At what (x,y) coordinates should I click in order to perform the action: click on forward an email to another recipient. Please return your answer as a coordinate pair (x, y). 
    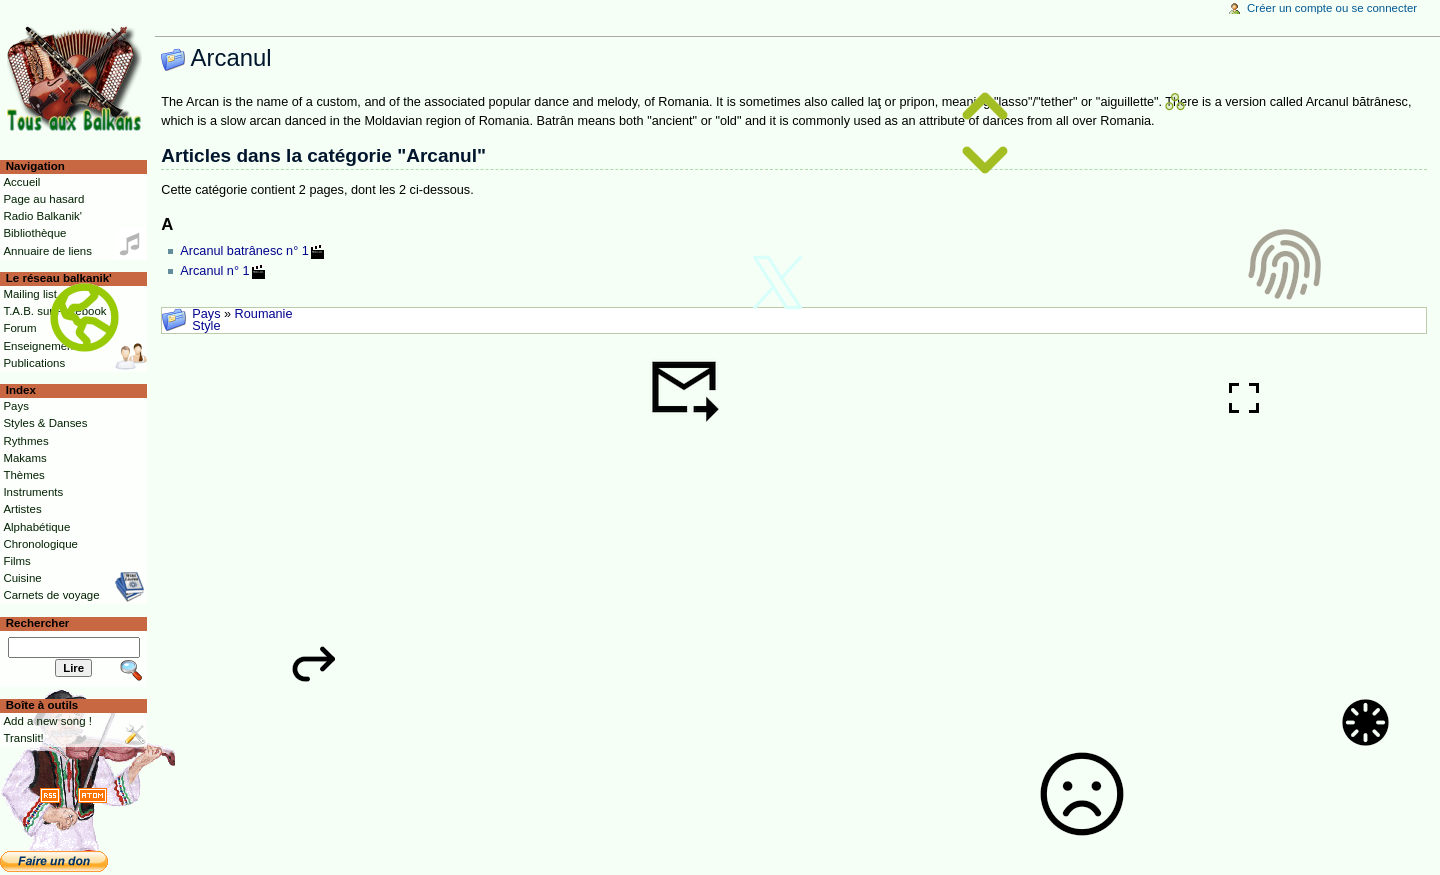
    Looking at the image, I should click on (684, 387).